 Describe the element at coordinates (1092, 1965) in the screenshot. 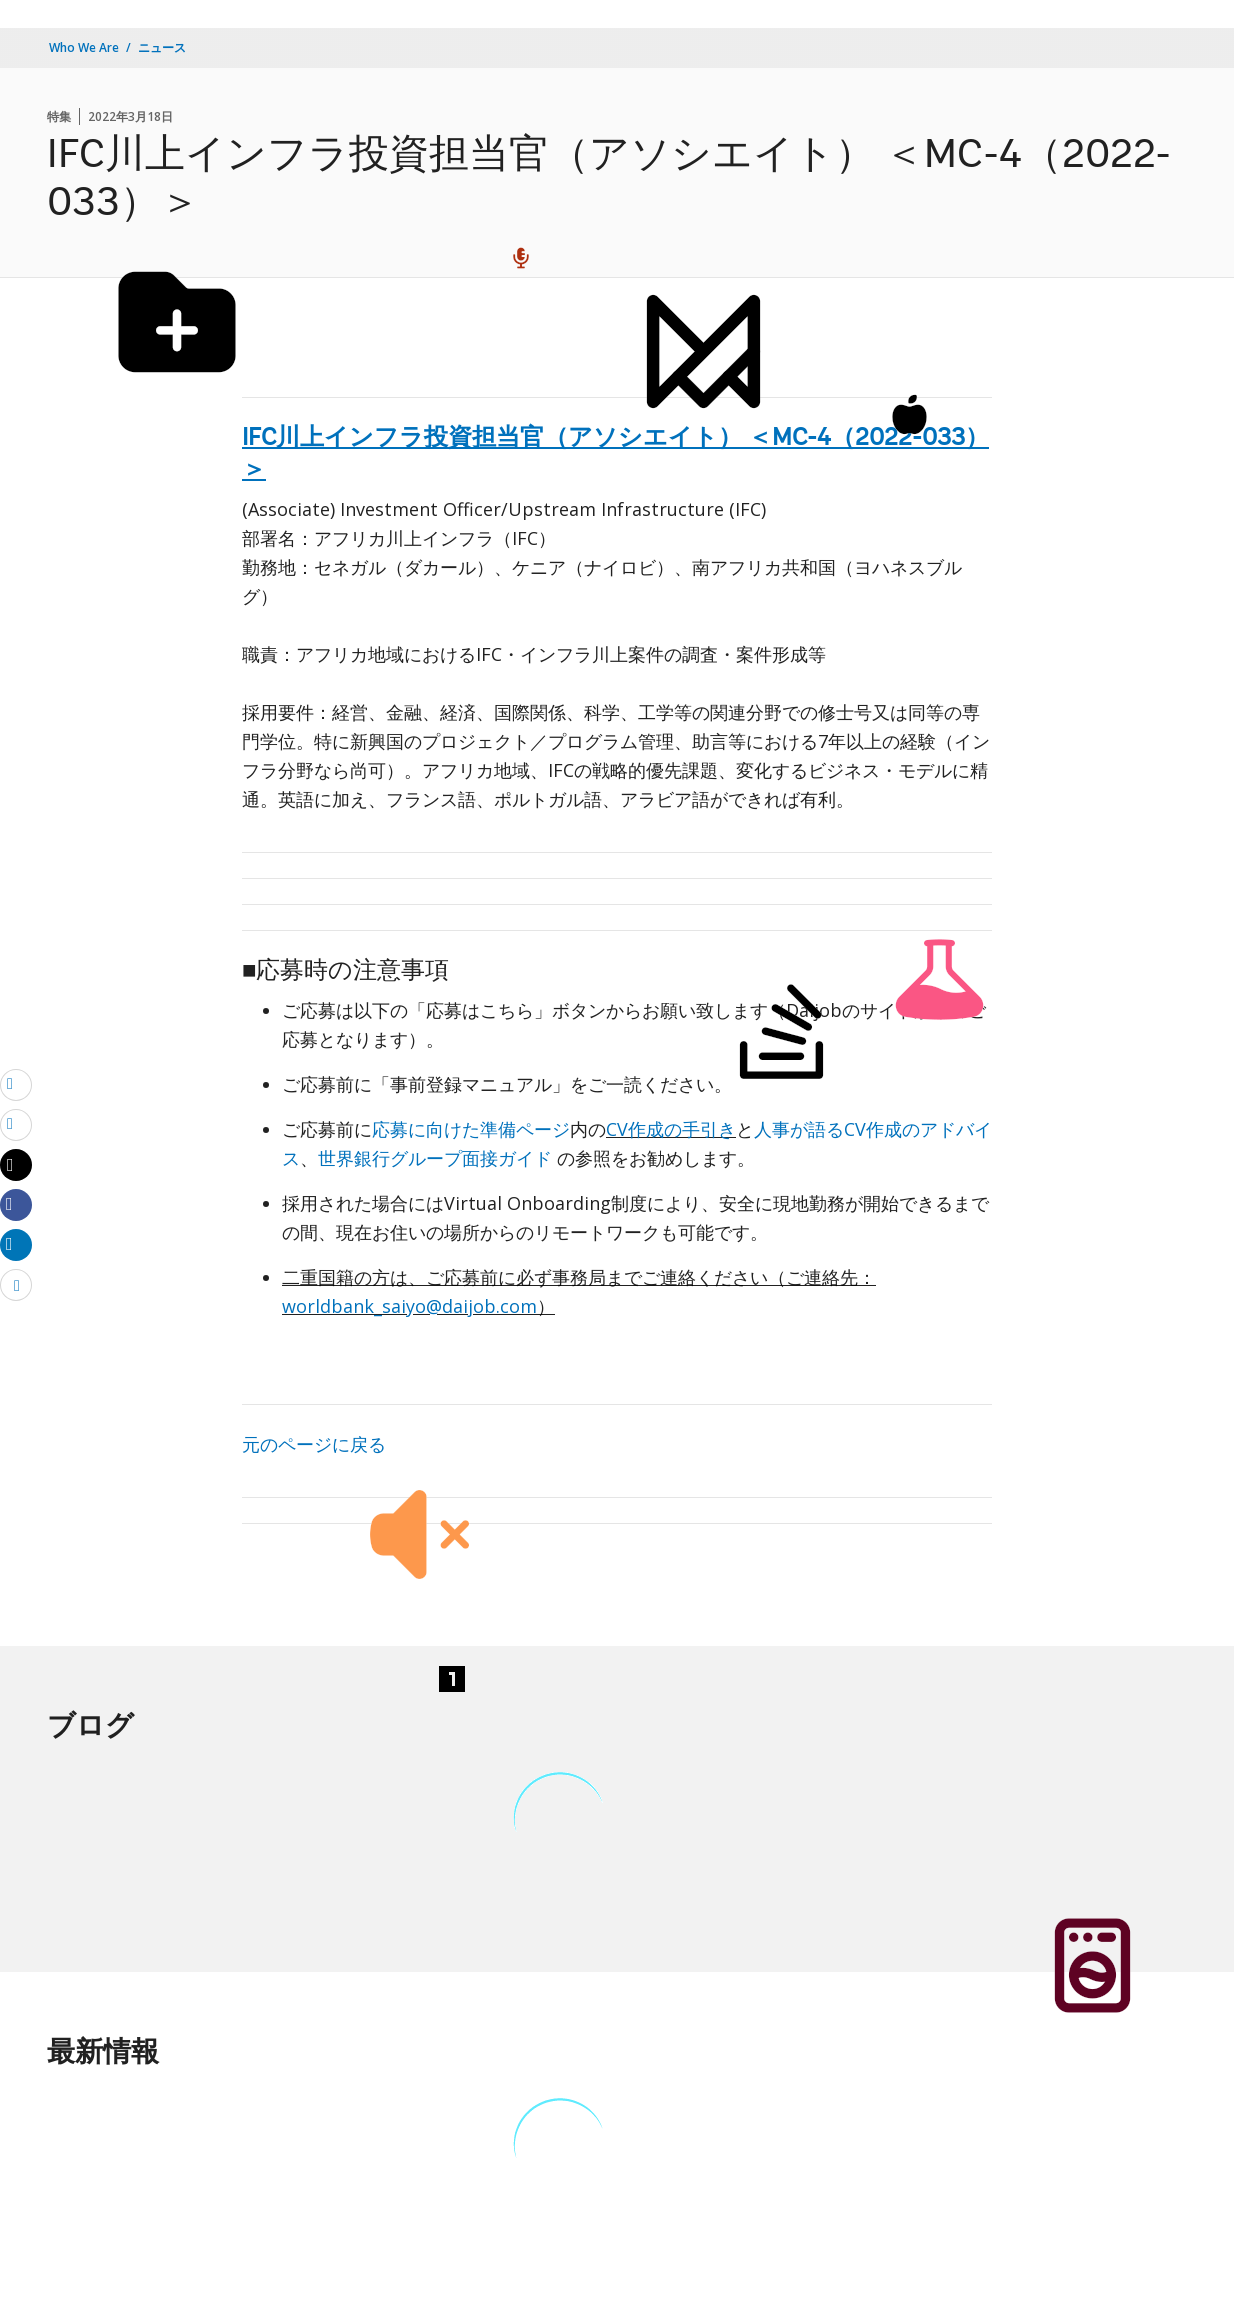

I see `access laundry or washing machine controls` at that location.